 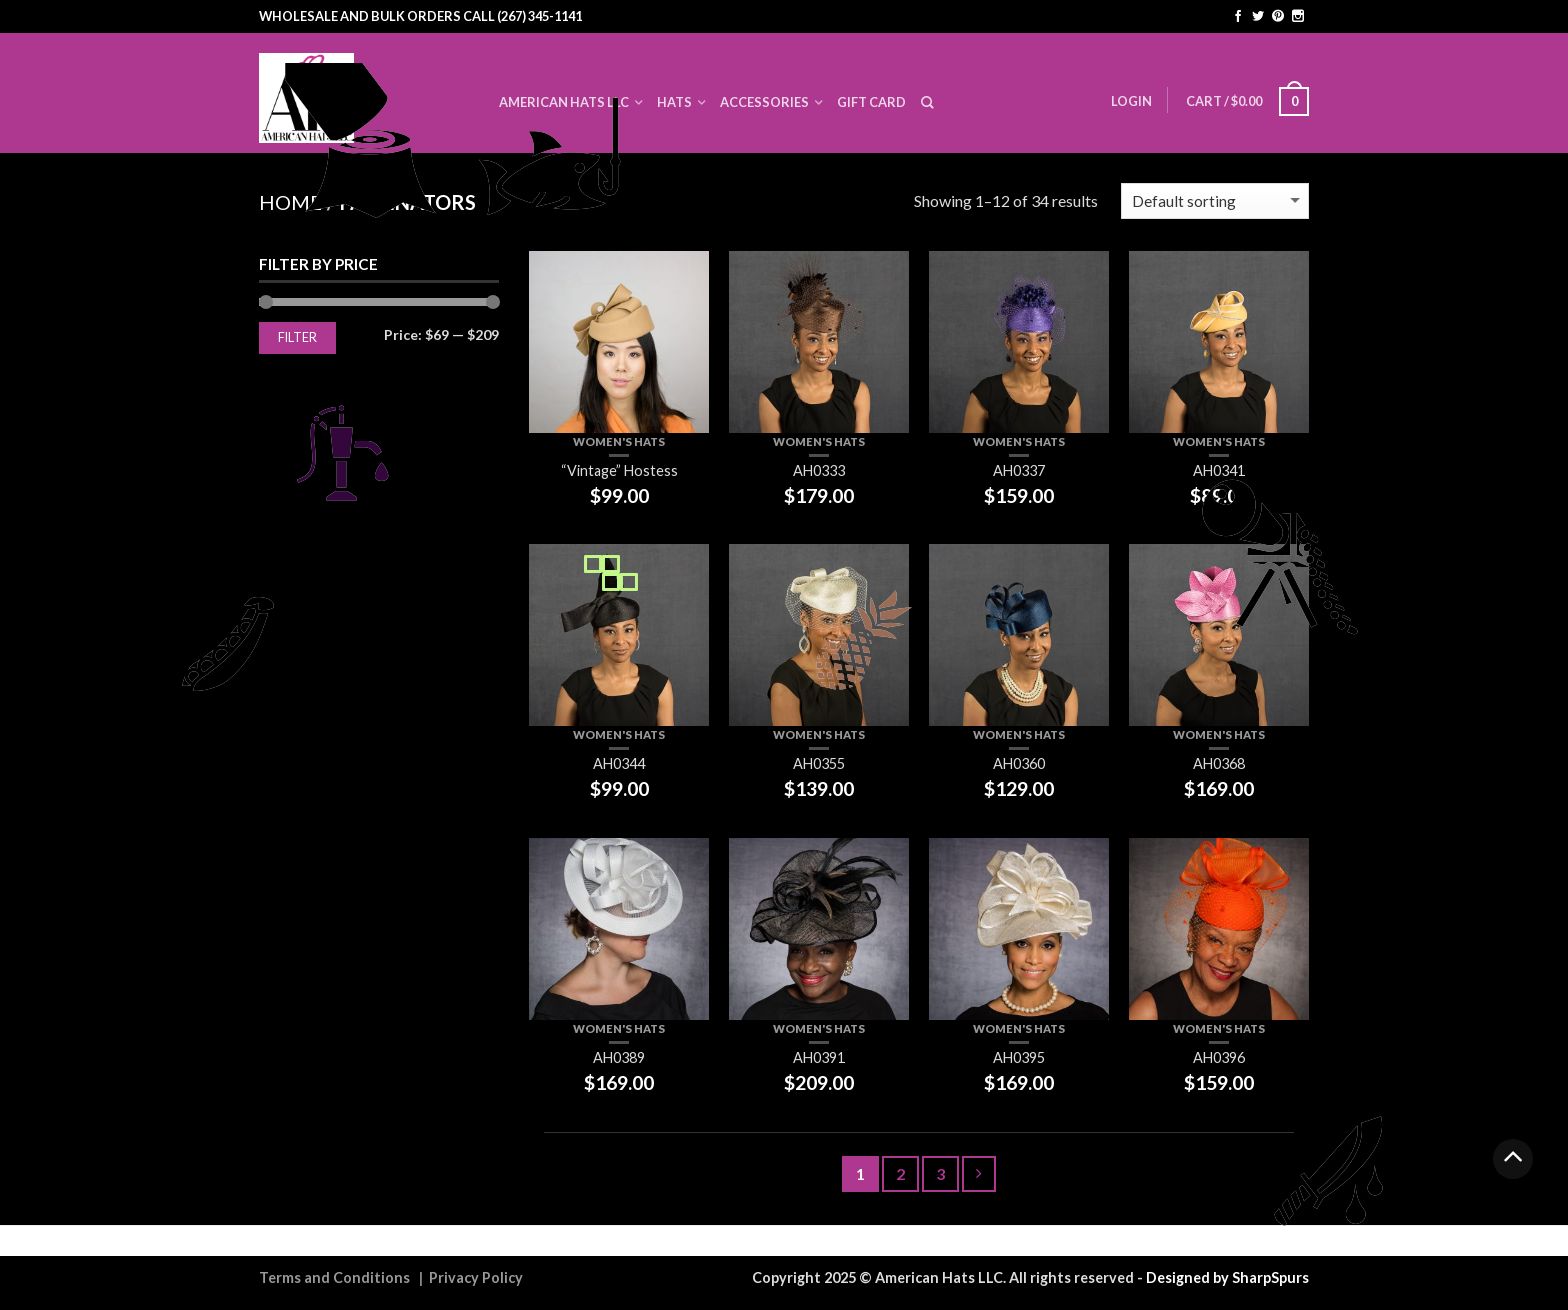 What do you see at coordinates (611, 573) in the screenshot?
I see `rotate or place a z-shaped tetris block` at bounding box center [611, 573].